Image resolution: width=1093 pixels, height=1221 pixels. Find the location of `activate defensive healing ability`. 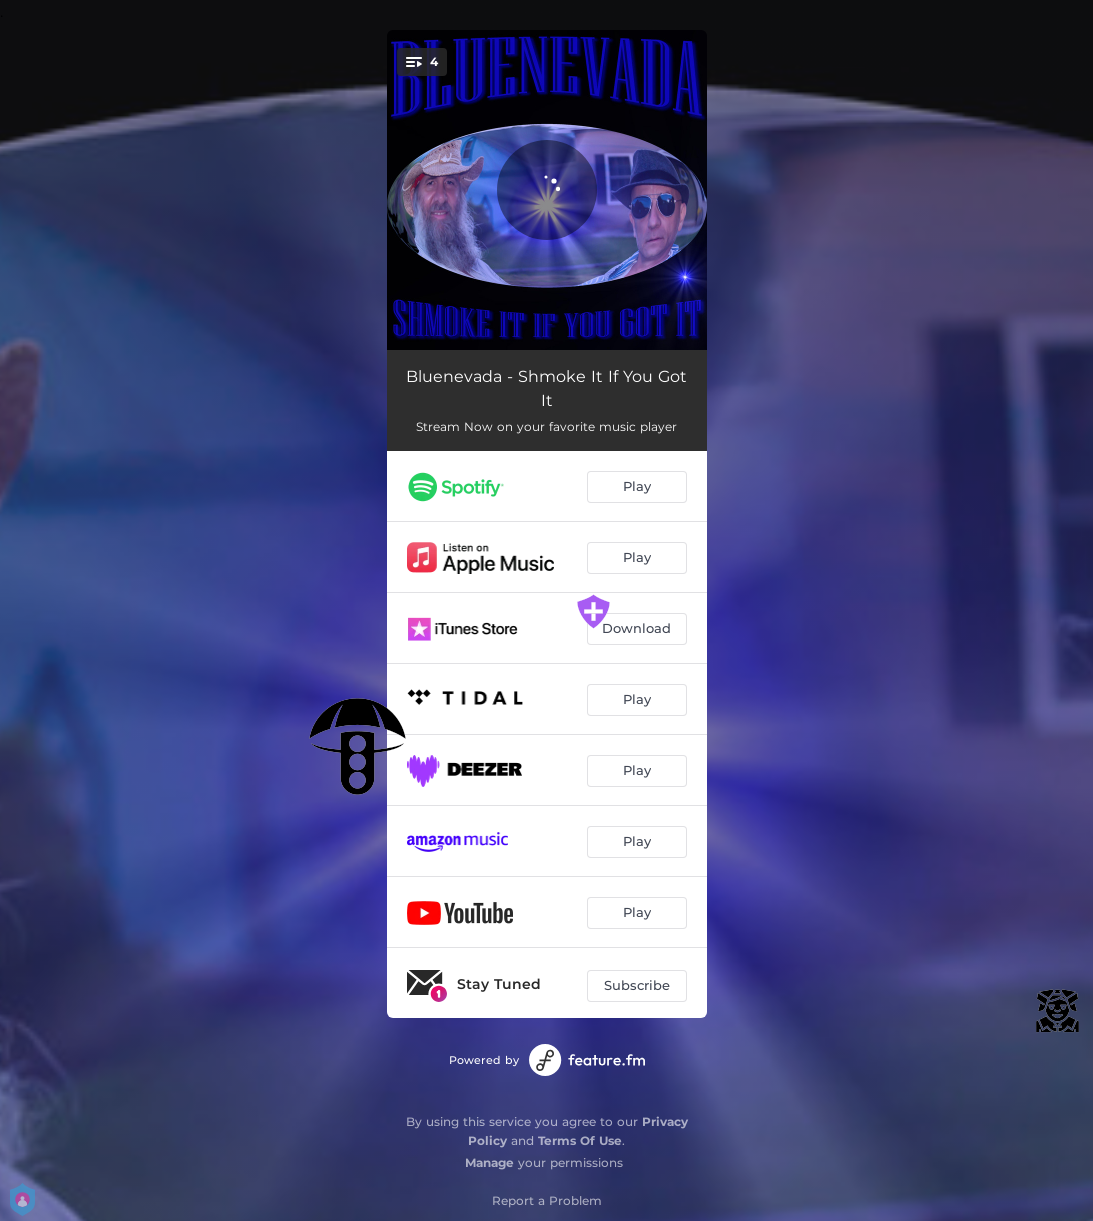

activate defensive healing ability is located at coordinates (593, 611).